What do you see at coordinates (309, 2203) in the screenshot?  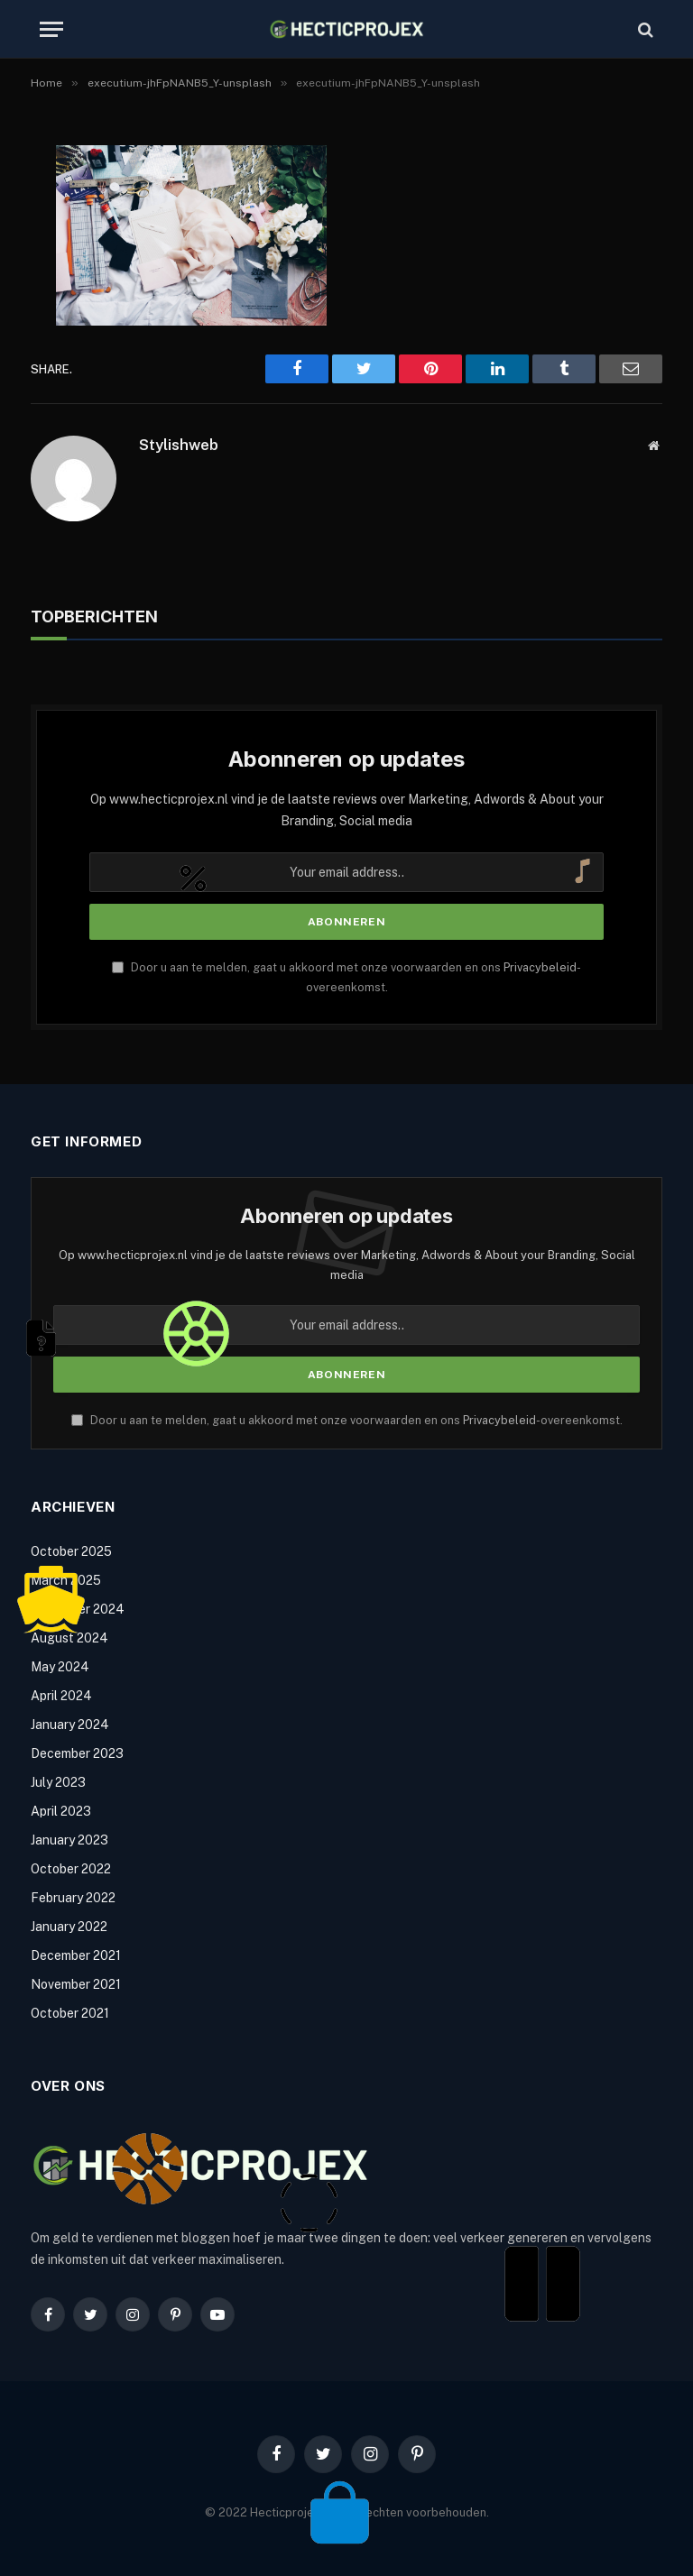 I see `indicates loading or processing in progress` at bounding box center [309, 2203].